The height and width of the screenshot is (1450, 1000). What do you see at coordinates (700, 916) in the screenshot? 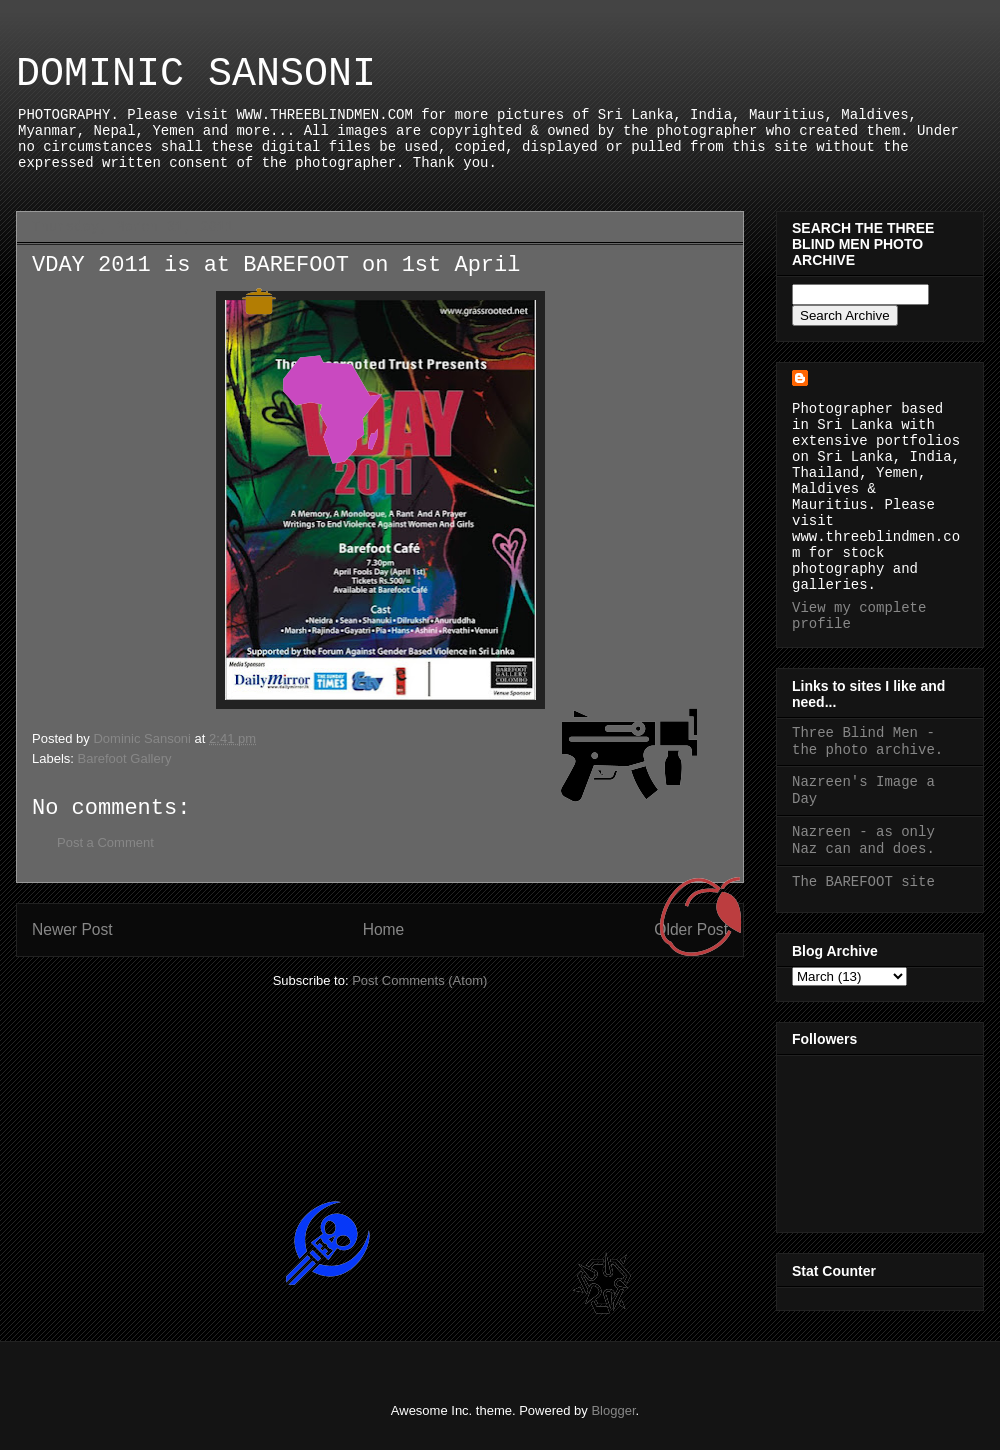
I see `represents a fruit or produce category` at bounding box center [700, 916].